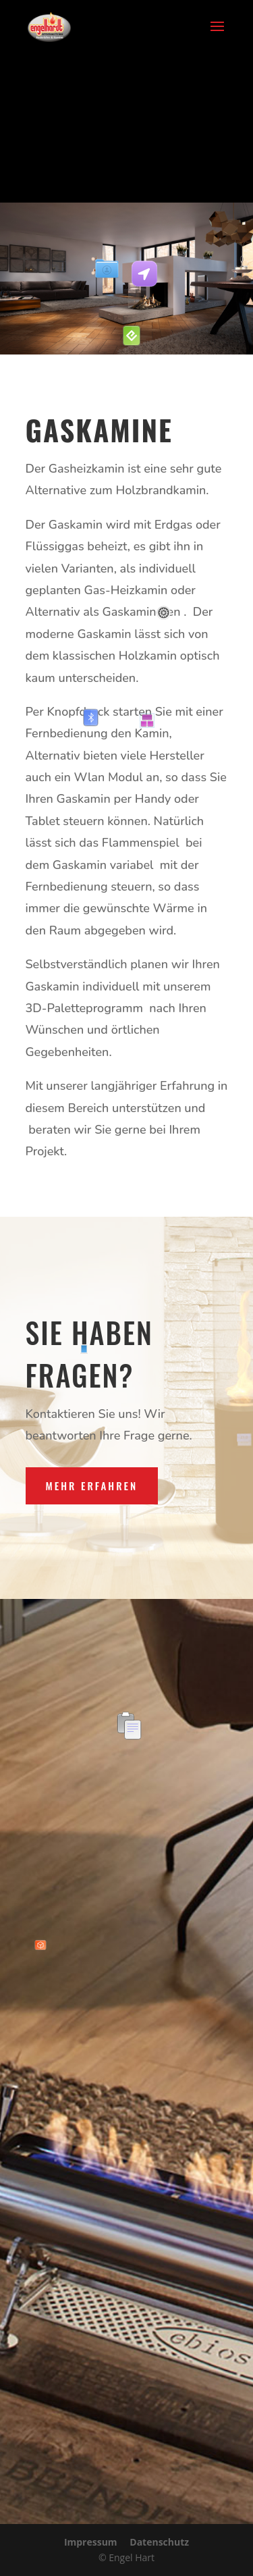 Image resolution: width=253 pixels, height=2576 pixels. Describe the element at coordinates (144, 274) in the screenshot. I see `access location privacy settings` at that location.